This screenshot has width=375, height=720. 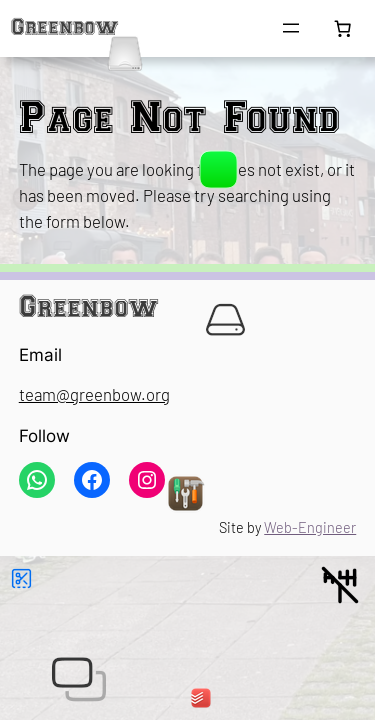 I want to click on open workbench or developer tools app, so click(x=185, y=493).